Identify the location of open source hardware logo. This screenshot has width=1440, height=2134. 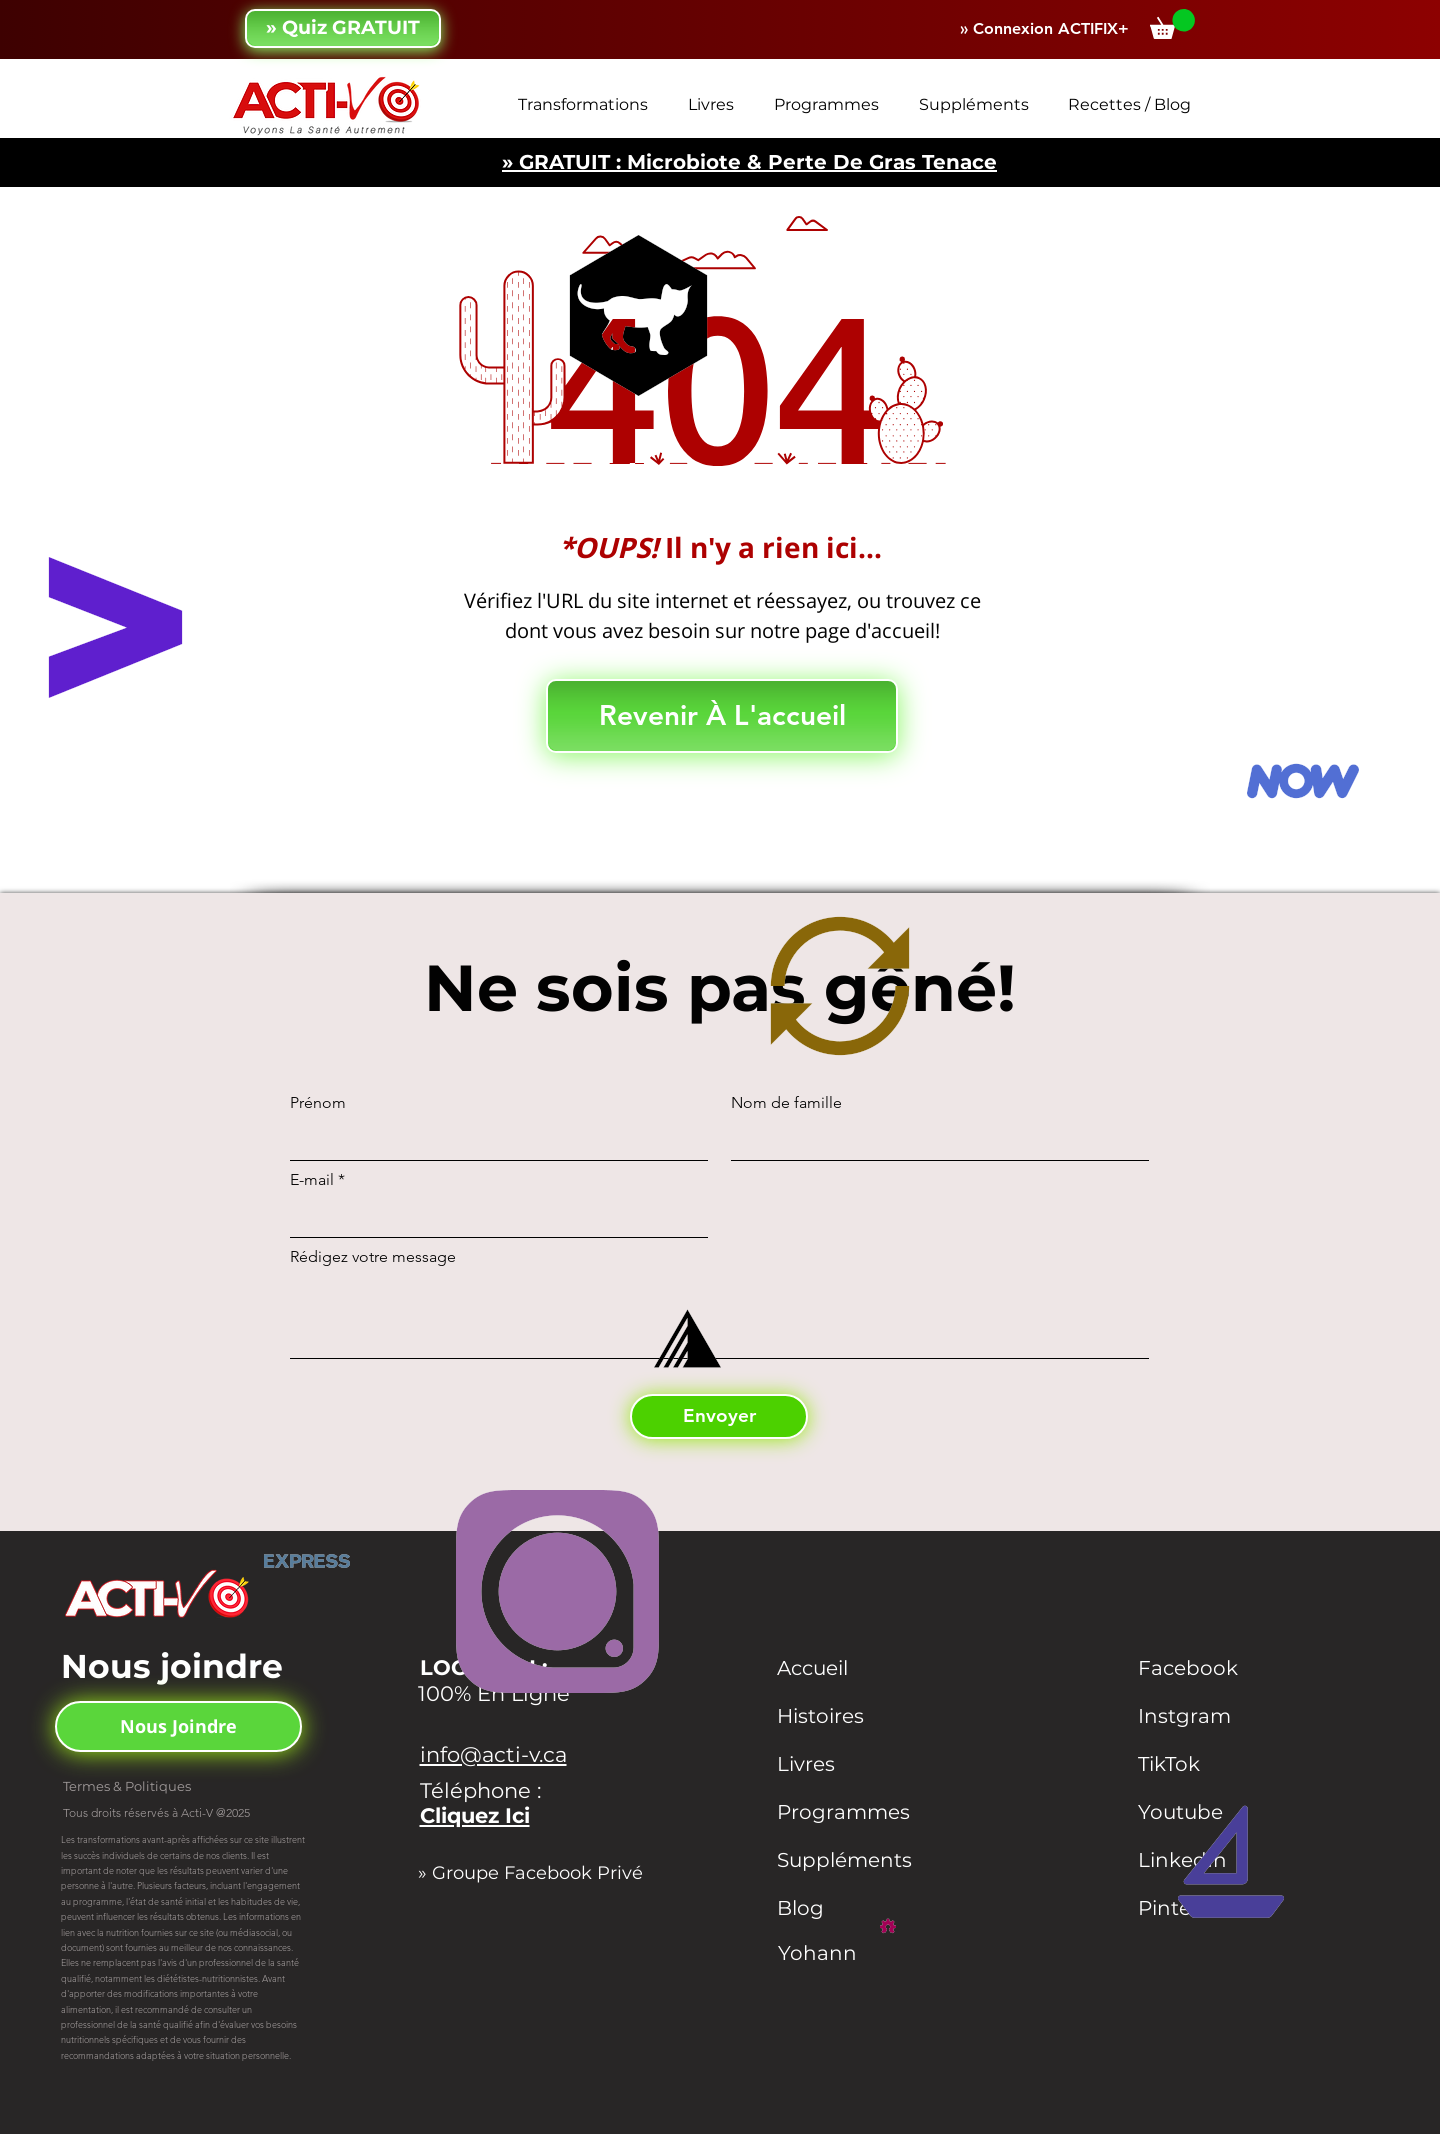
(888, 1926).